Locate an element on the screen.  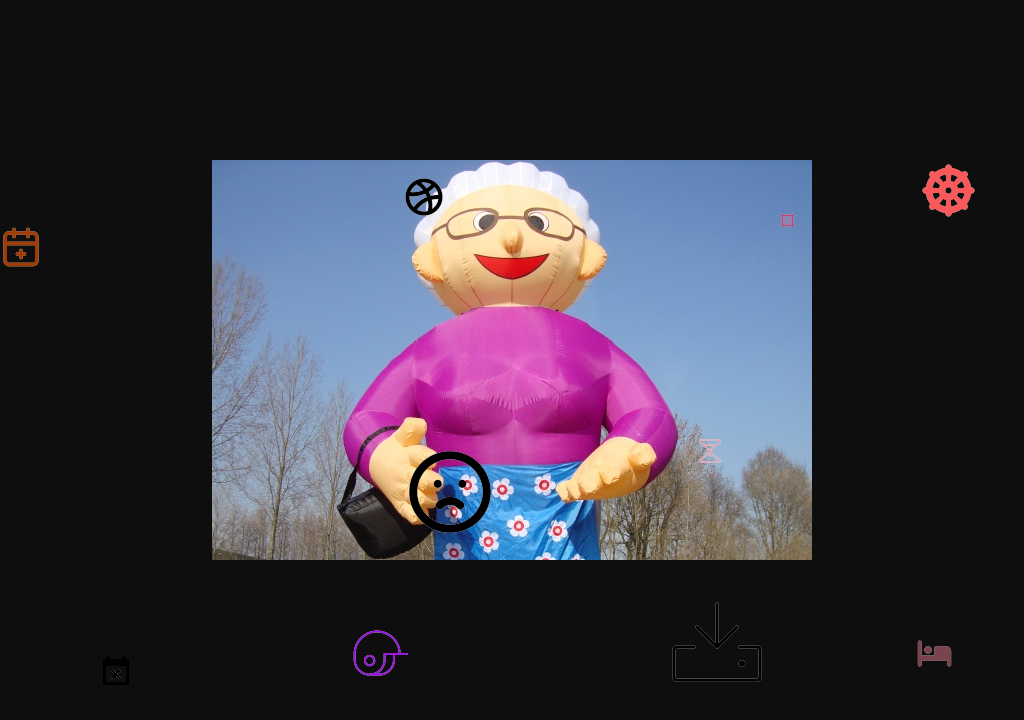
navigate to buddhism or dharma-related content is located at coordinates (948, 190).